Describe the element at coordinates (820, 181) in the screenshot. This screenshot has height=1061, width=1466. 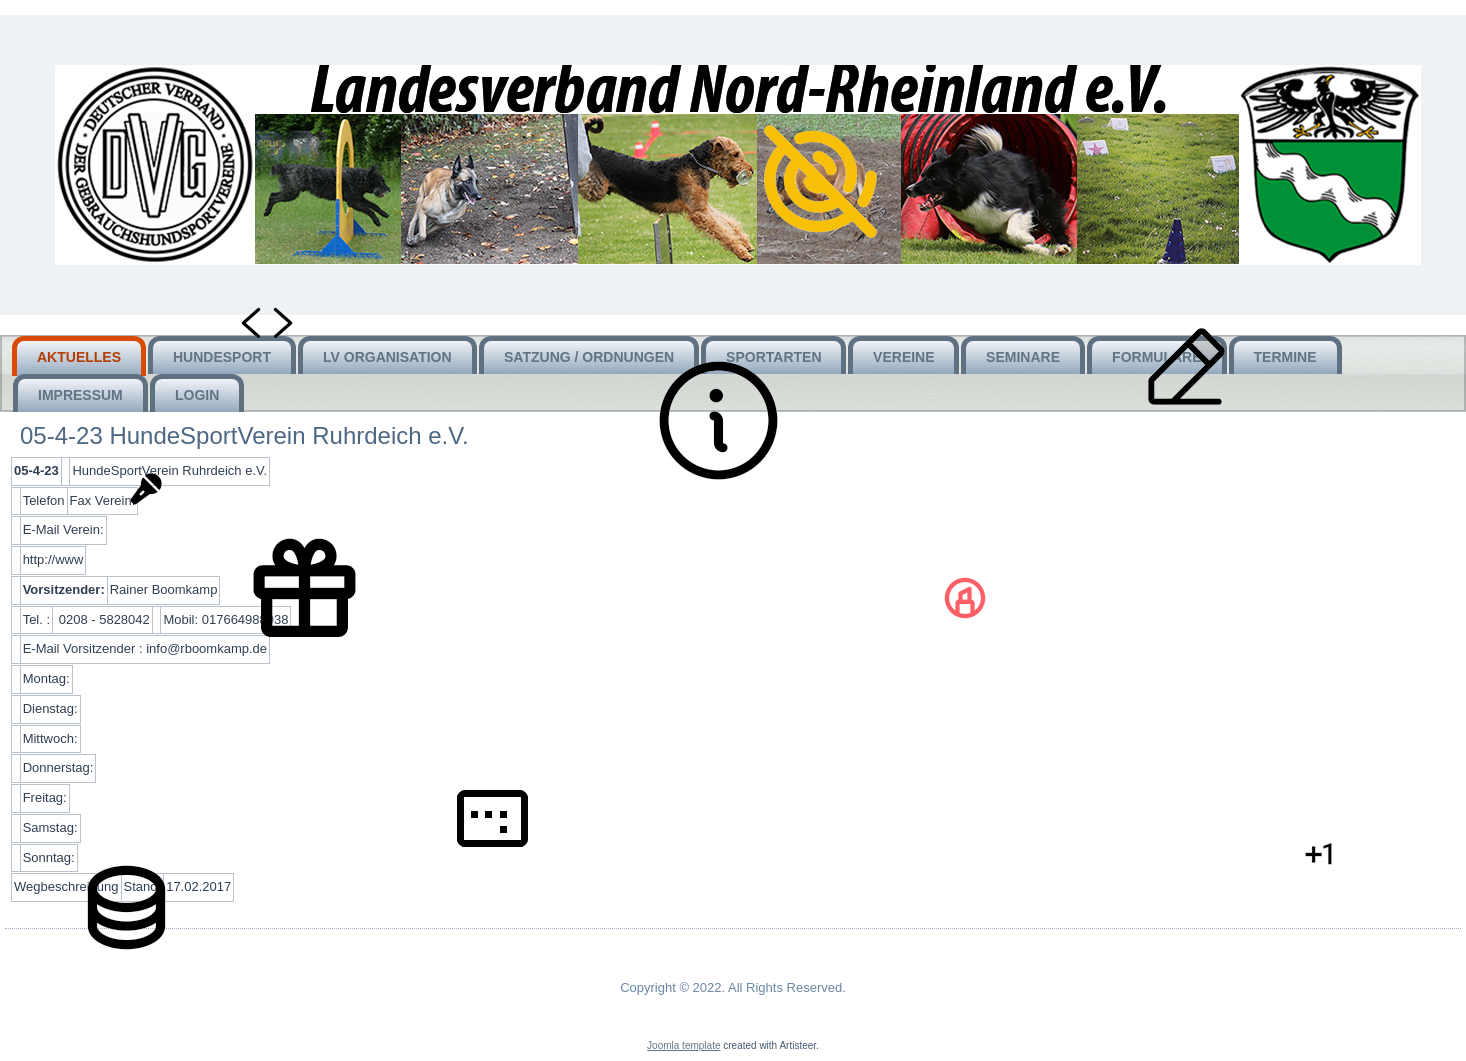
I see `disable spiral or swirl effect` at that location.